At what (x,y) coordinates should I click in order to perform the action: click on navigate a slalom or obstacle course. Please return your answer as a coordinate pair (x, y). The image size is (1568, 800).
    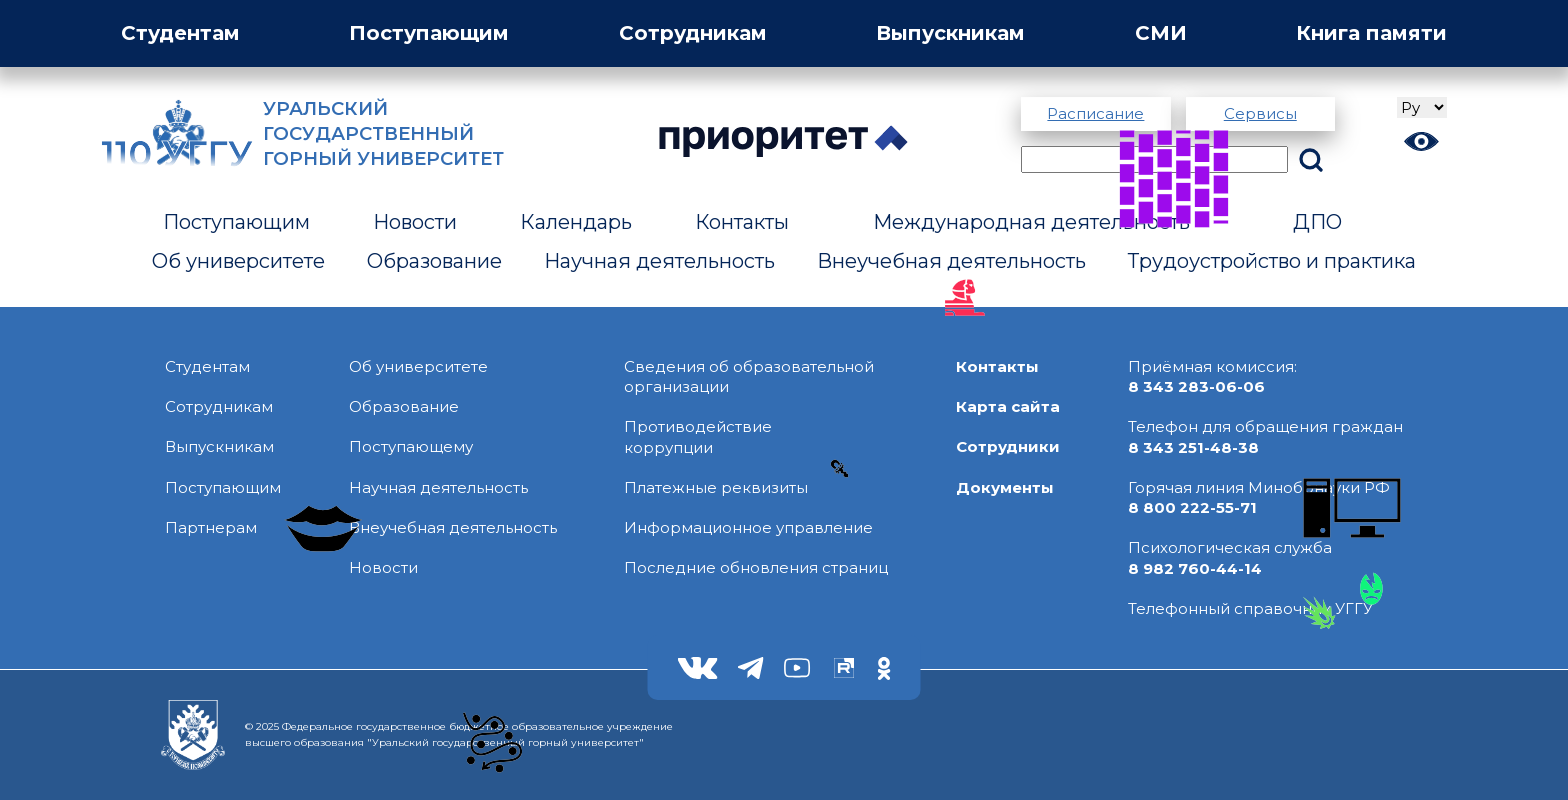
    Looking at the image, I should click on (492, 742).